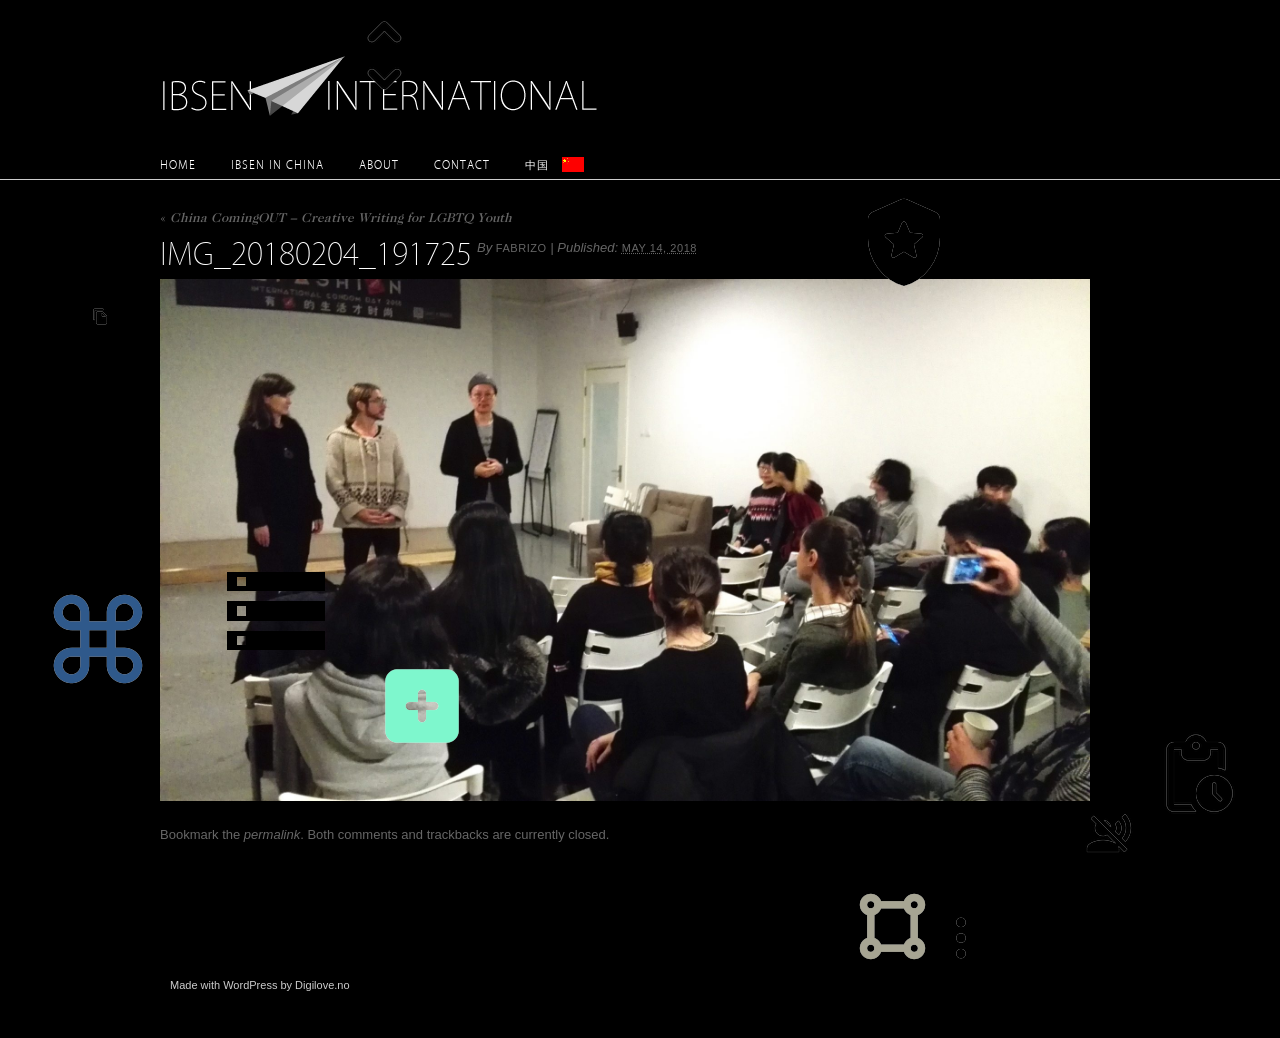 The image size is (1280, 1038). Describe the element at coordinates (892, 926) in the screenshot. I see `view ring network topology` at that location.